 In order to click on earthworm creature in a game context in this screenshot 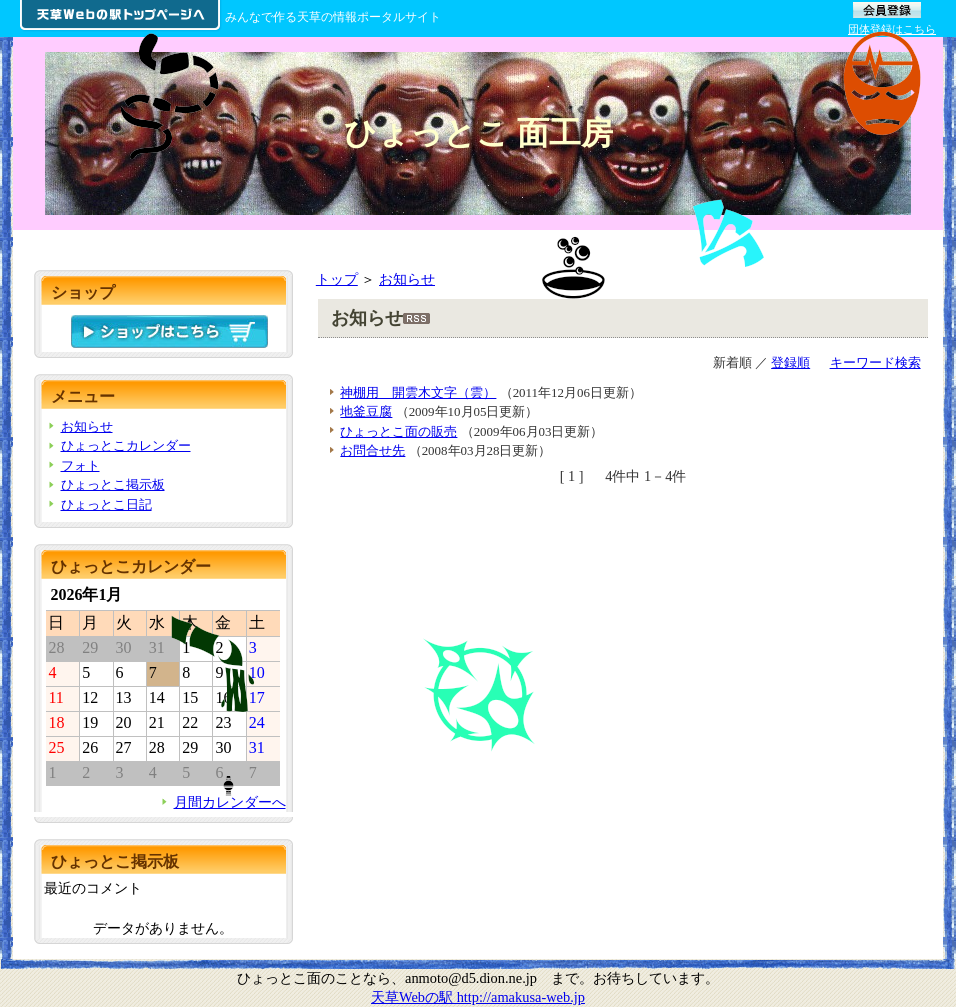, I will do `click(168, 96)`.